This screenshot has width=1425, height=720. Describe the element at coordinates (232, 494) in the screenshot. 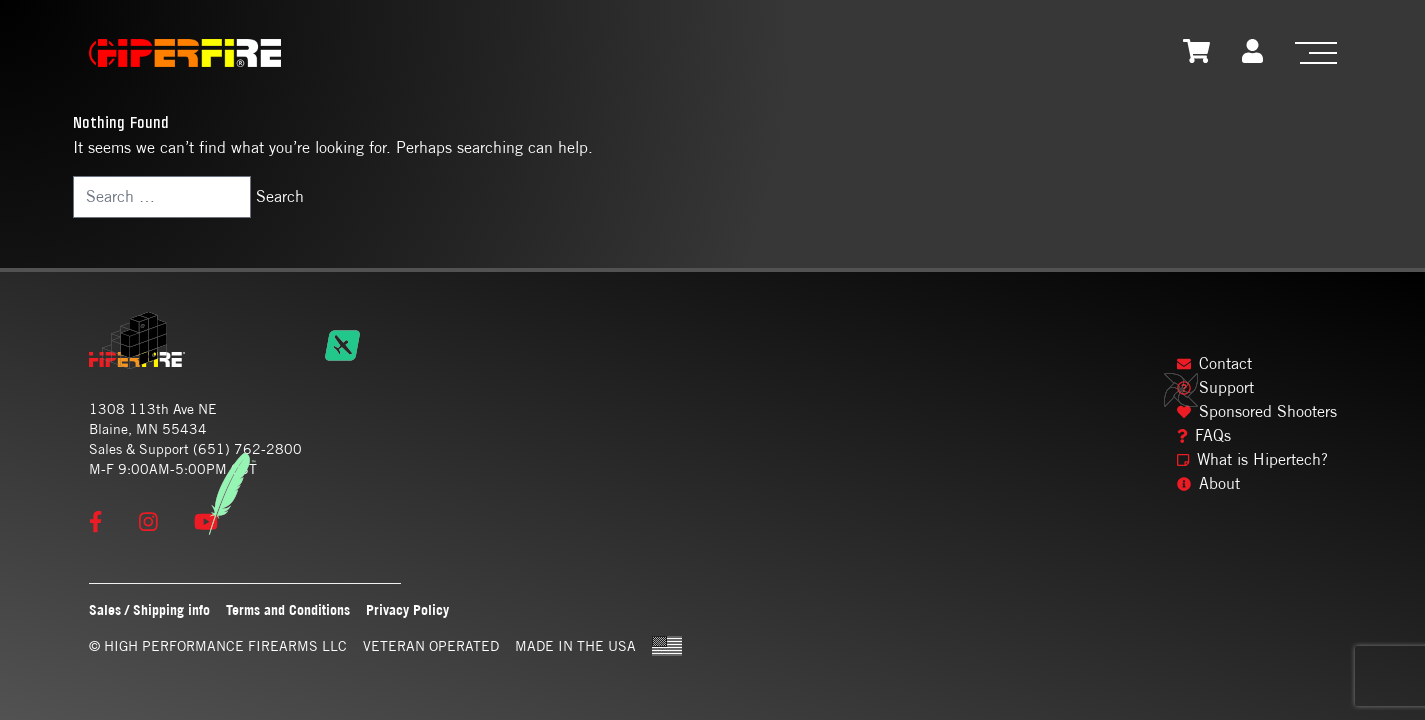

I see `apache software foundation logo` at that location.